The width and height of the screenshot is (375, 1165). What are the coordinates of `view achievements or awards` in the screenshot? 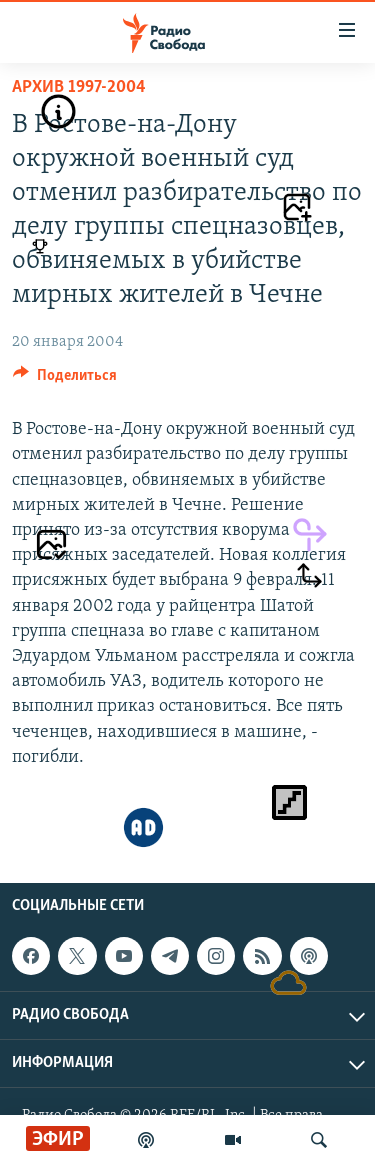 It's located at (40, 246).